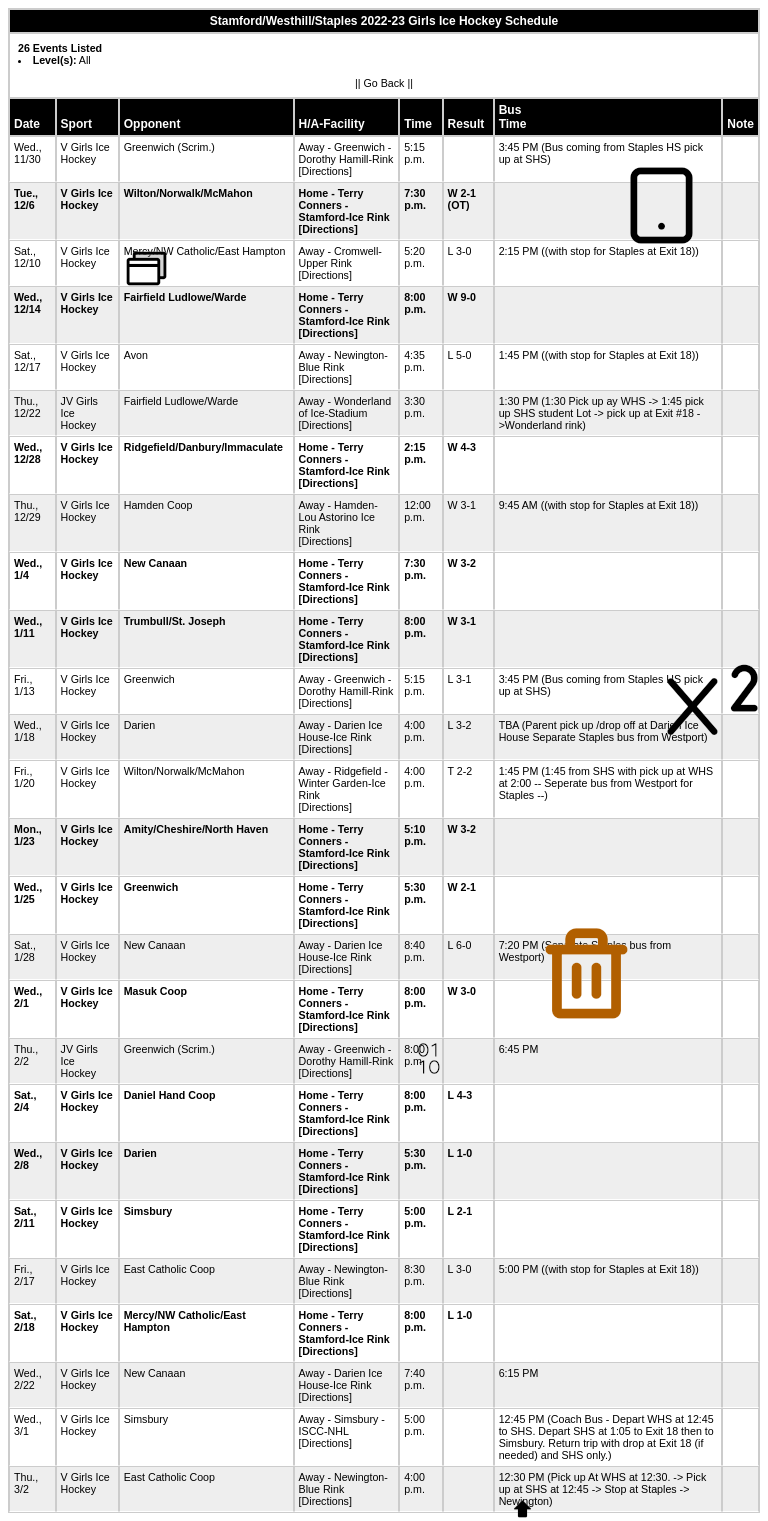 This screenshot has width=768, height=1521. I want to click on view or access binary/code data, so click(428, 1058).